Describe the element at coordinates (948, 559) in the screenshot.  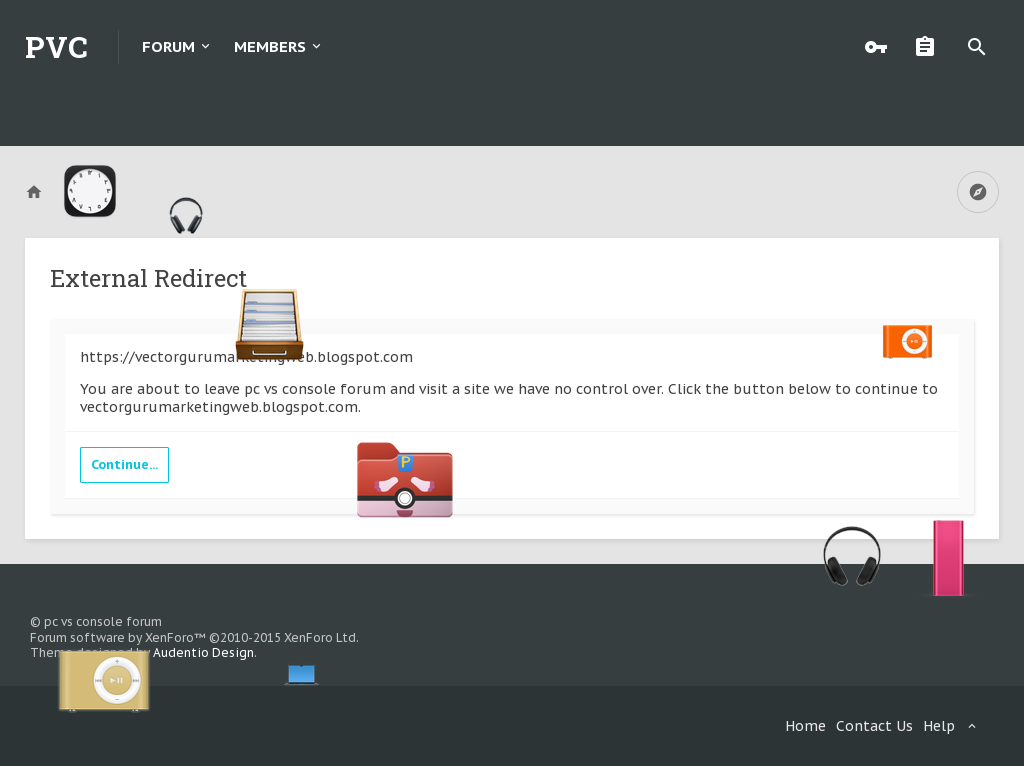
I see `iPod nano device connected` at that location.